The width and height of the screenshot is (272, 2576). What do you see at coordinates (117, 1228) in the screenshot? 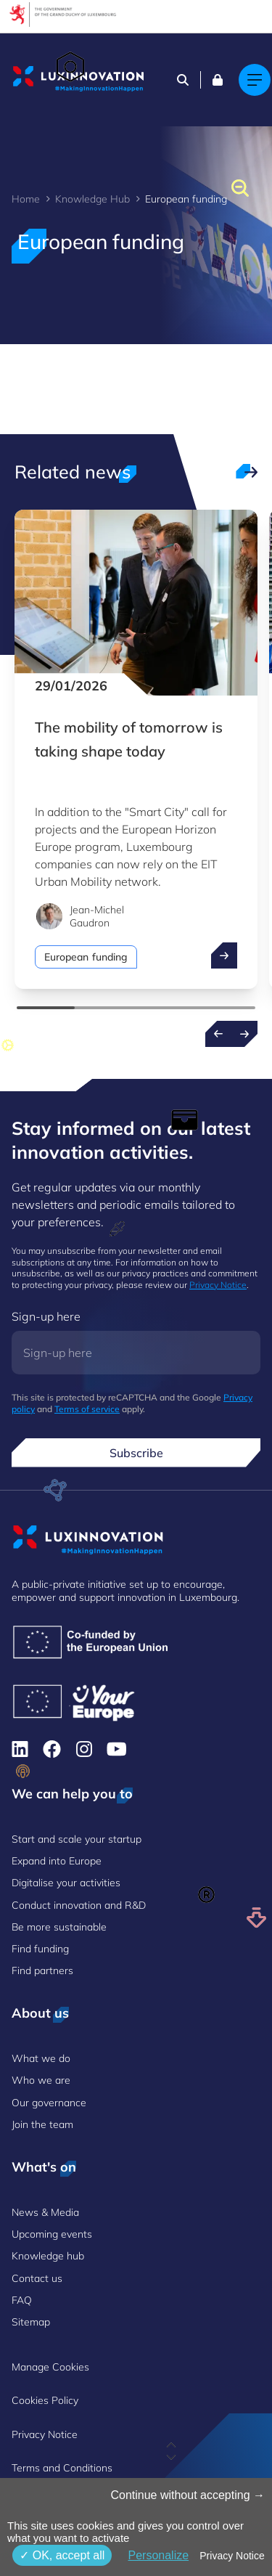
I see `sample a color from the canvas` at bounding box center [117, 1228].